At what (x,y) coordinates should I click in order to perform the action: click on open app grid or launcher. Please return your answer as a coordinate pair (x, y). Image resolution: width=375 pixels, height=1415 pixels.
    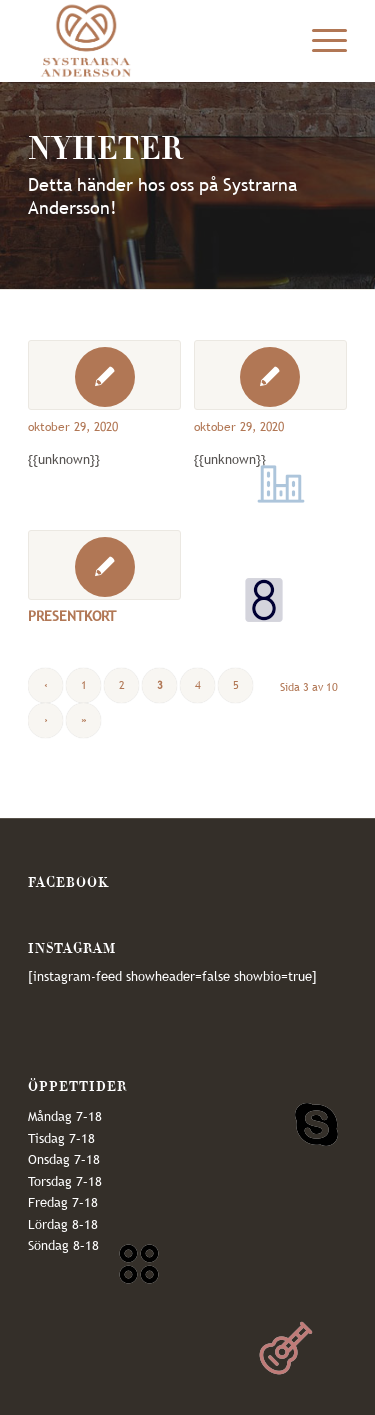
    Looking at the image, I should click on (139, 1264).